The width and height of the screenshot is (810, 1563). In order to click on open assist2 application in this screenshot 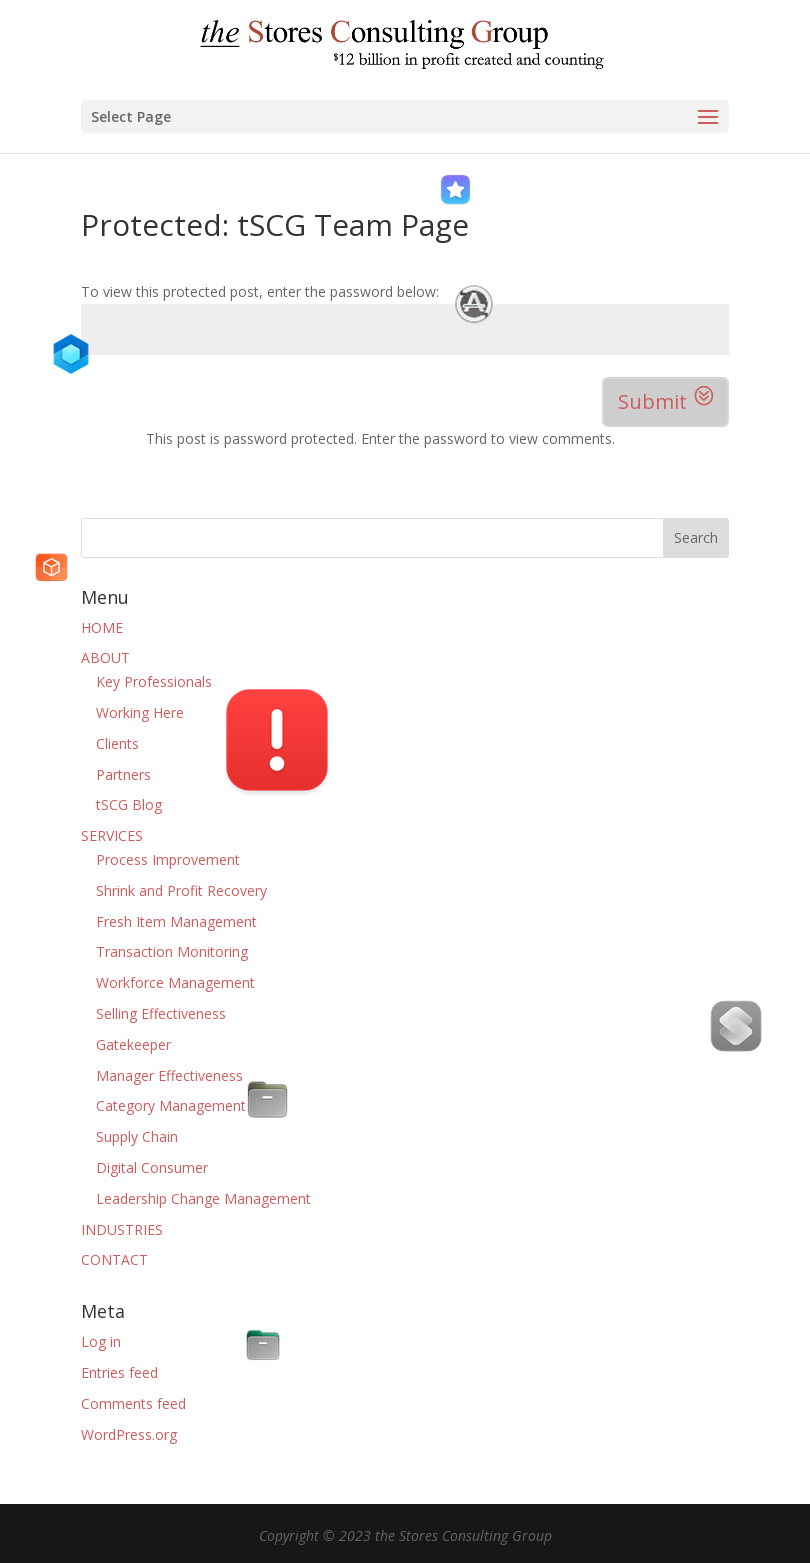, I will do `click(71, 354)`.